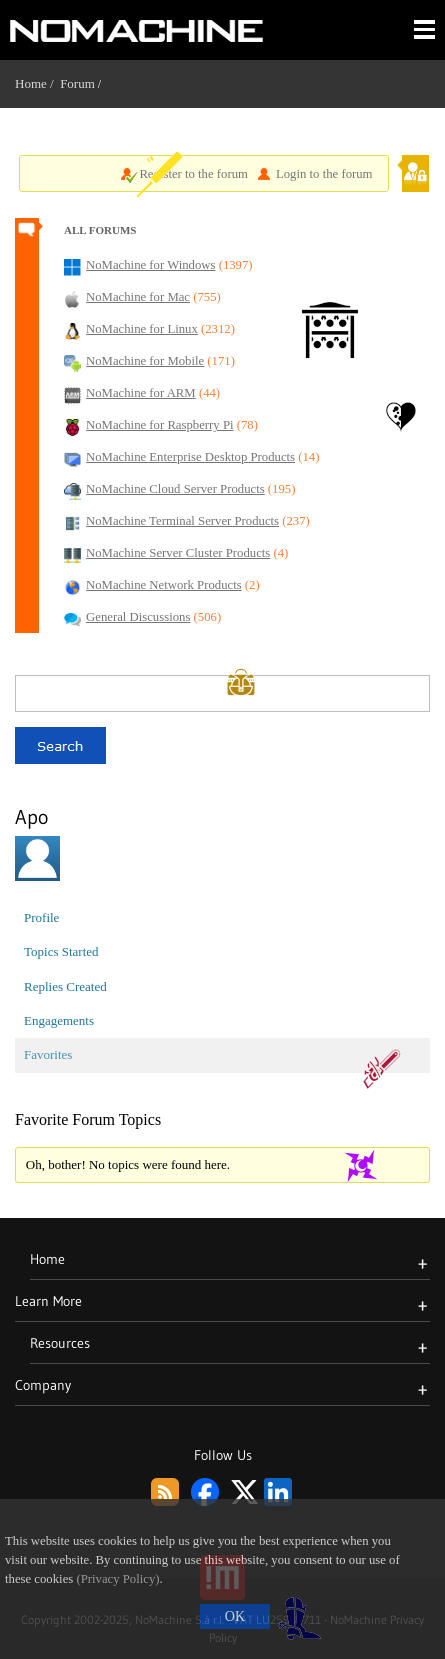 Image resolution: width=445 pixels, height=1659 pixels. What do you see at coordinates (382, 1069) in the screenshot?
I see `chainsaw tool or equipment icon` at bounding box center [382, 1069].